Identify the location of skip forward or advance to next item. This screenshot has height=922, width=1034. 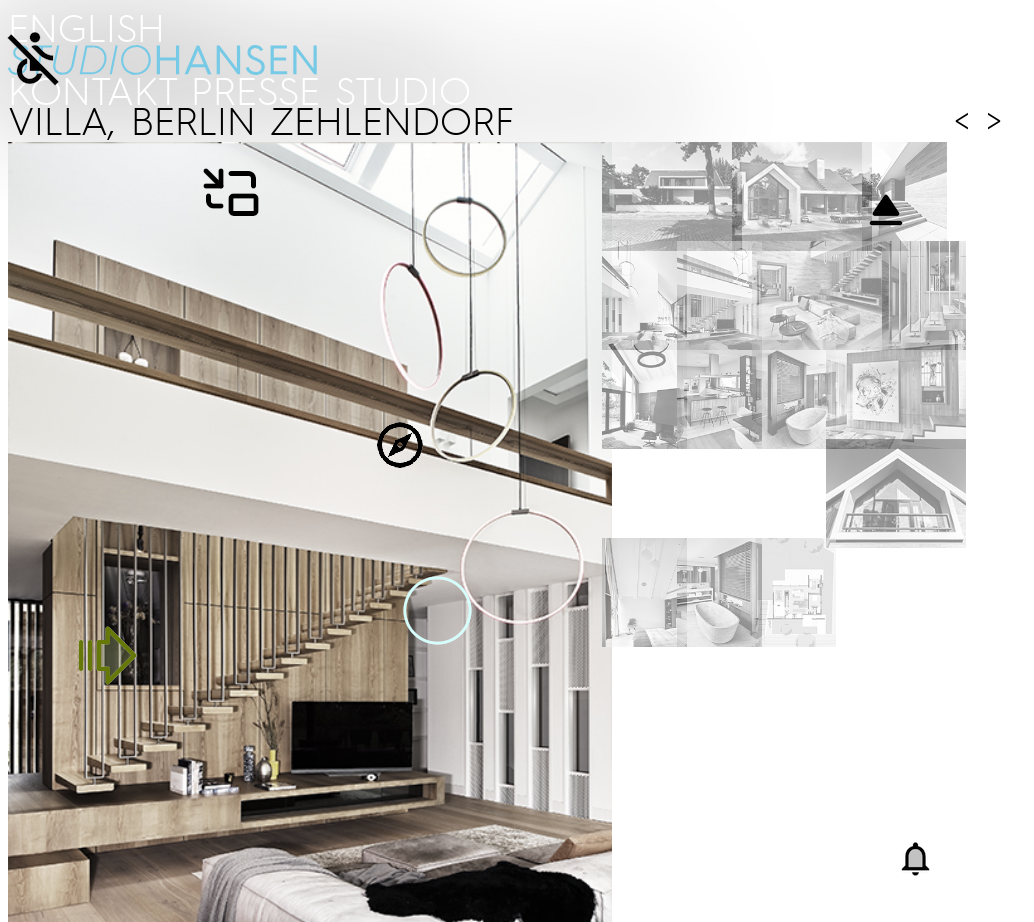
(105, 655).